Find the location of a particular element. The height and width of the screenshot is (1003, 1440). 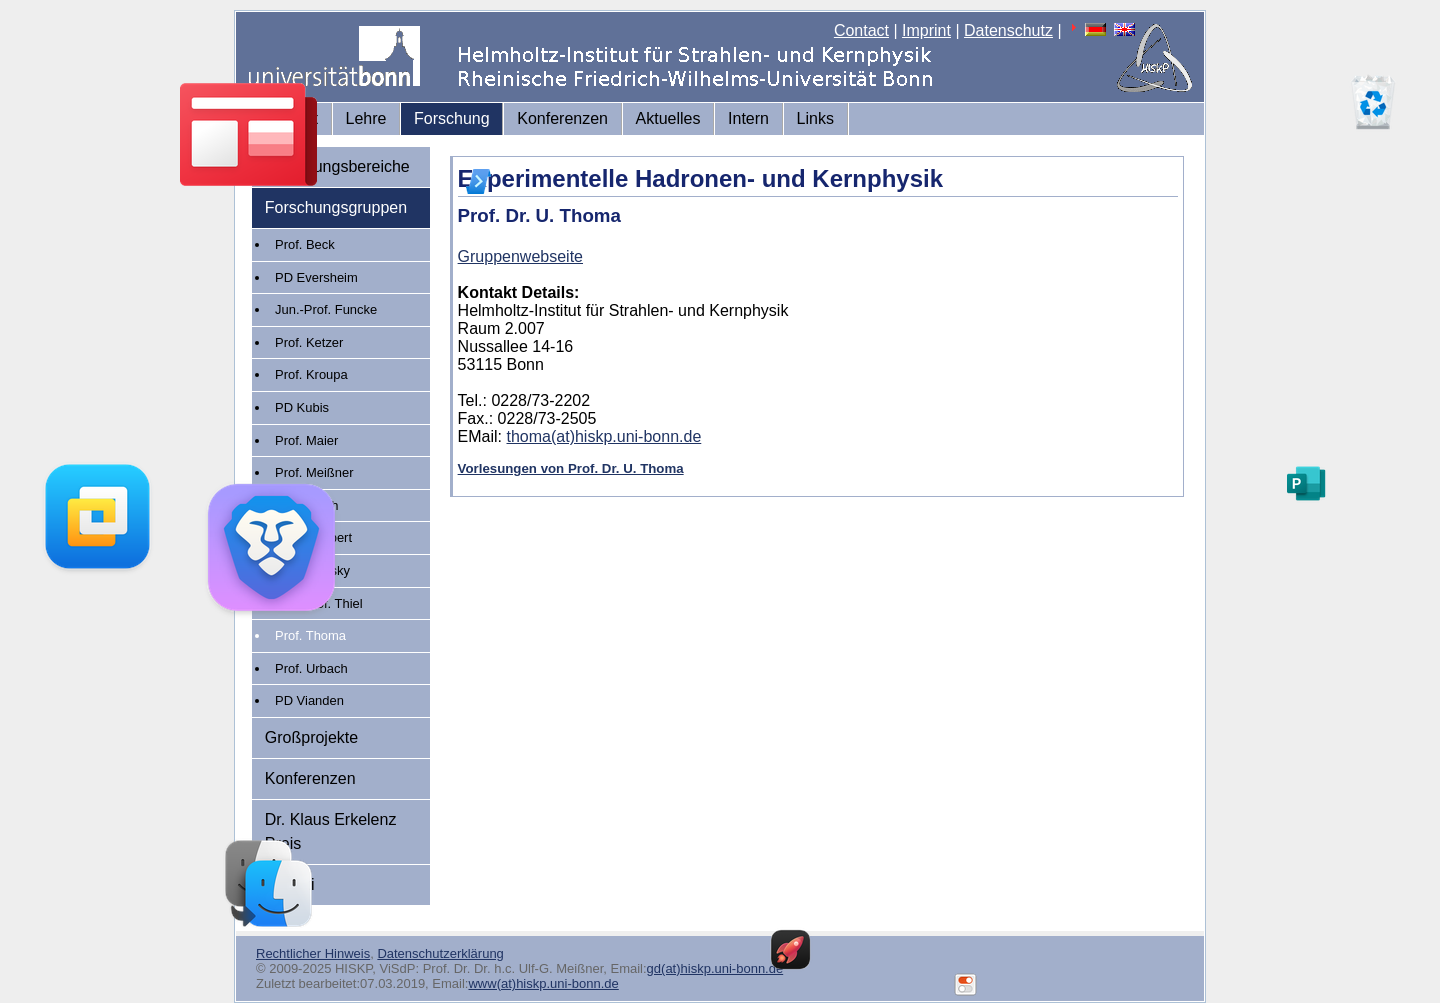

open brave browser developer edition is located at coordinates (271, 547).